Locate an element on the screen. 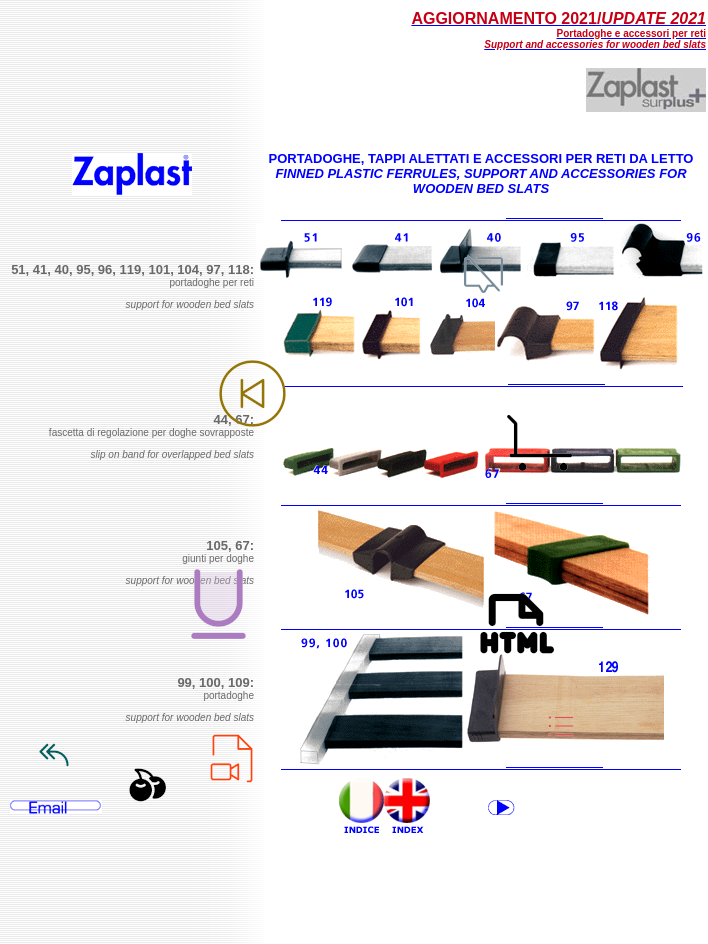  skip to previous track is located at coordinates (252, 393).